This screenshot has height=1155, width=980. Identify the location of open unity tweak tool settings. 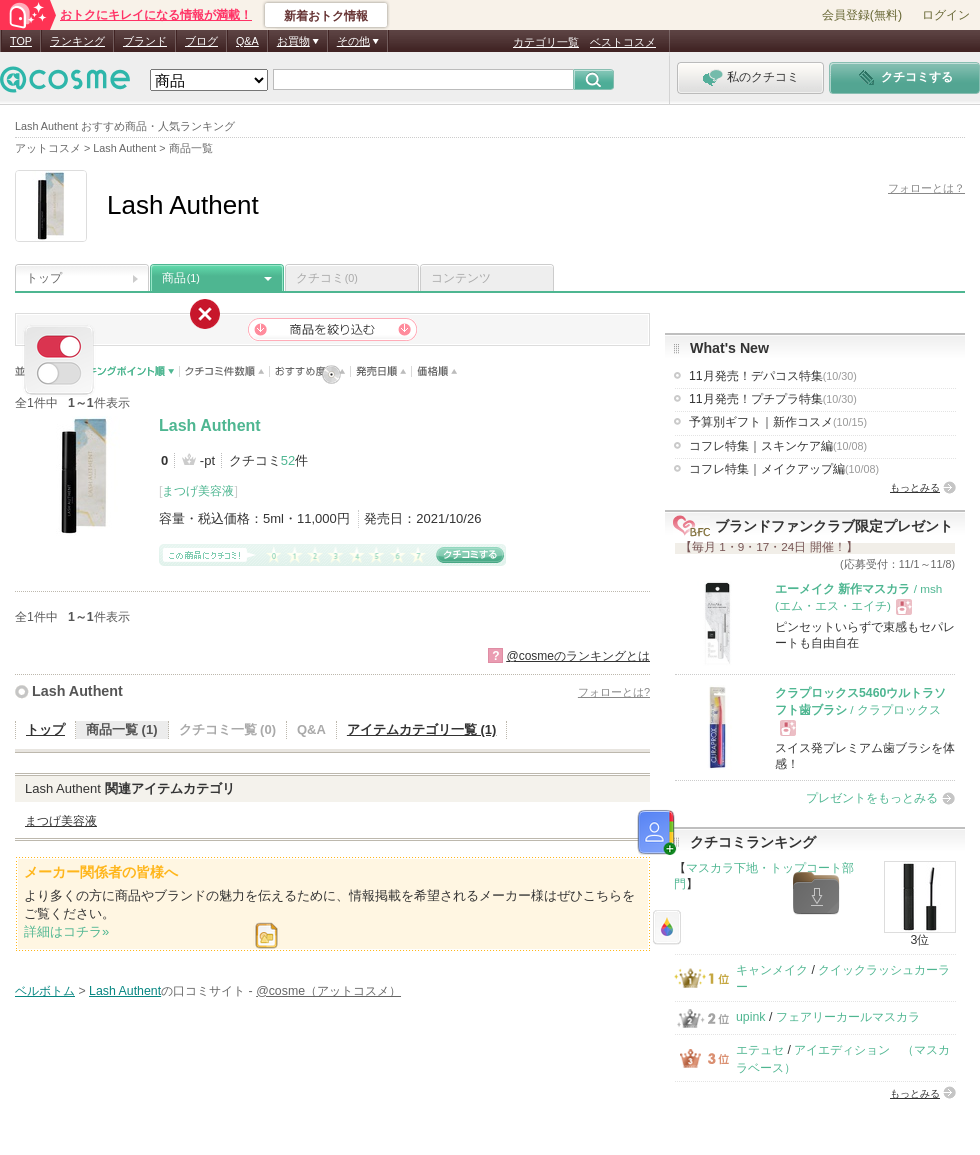
(59, 360).